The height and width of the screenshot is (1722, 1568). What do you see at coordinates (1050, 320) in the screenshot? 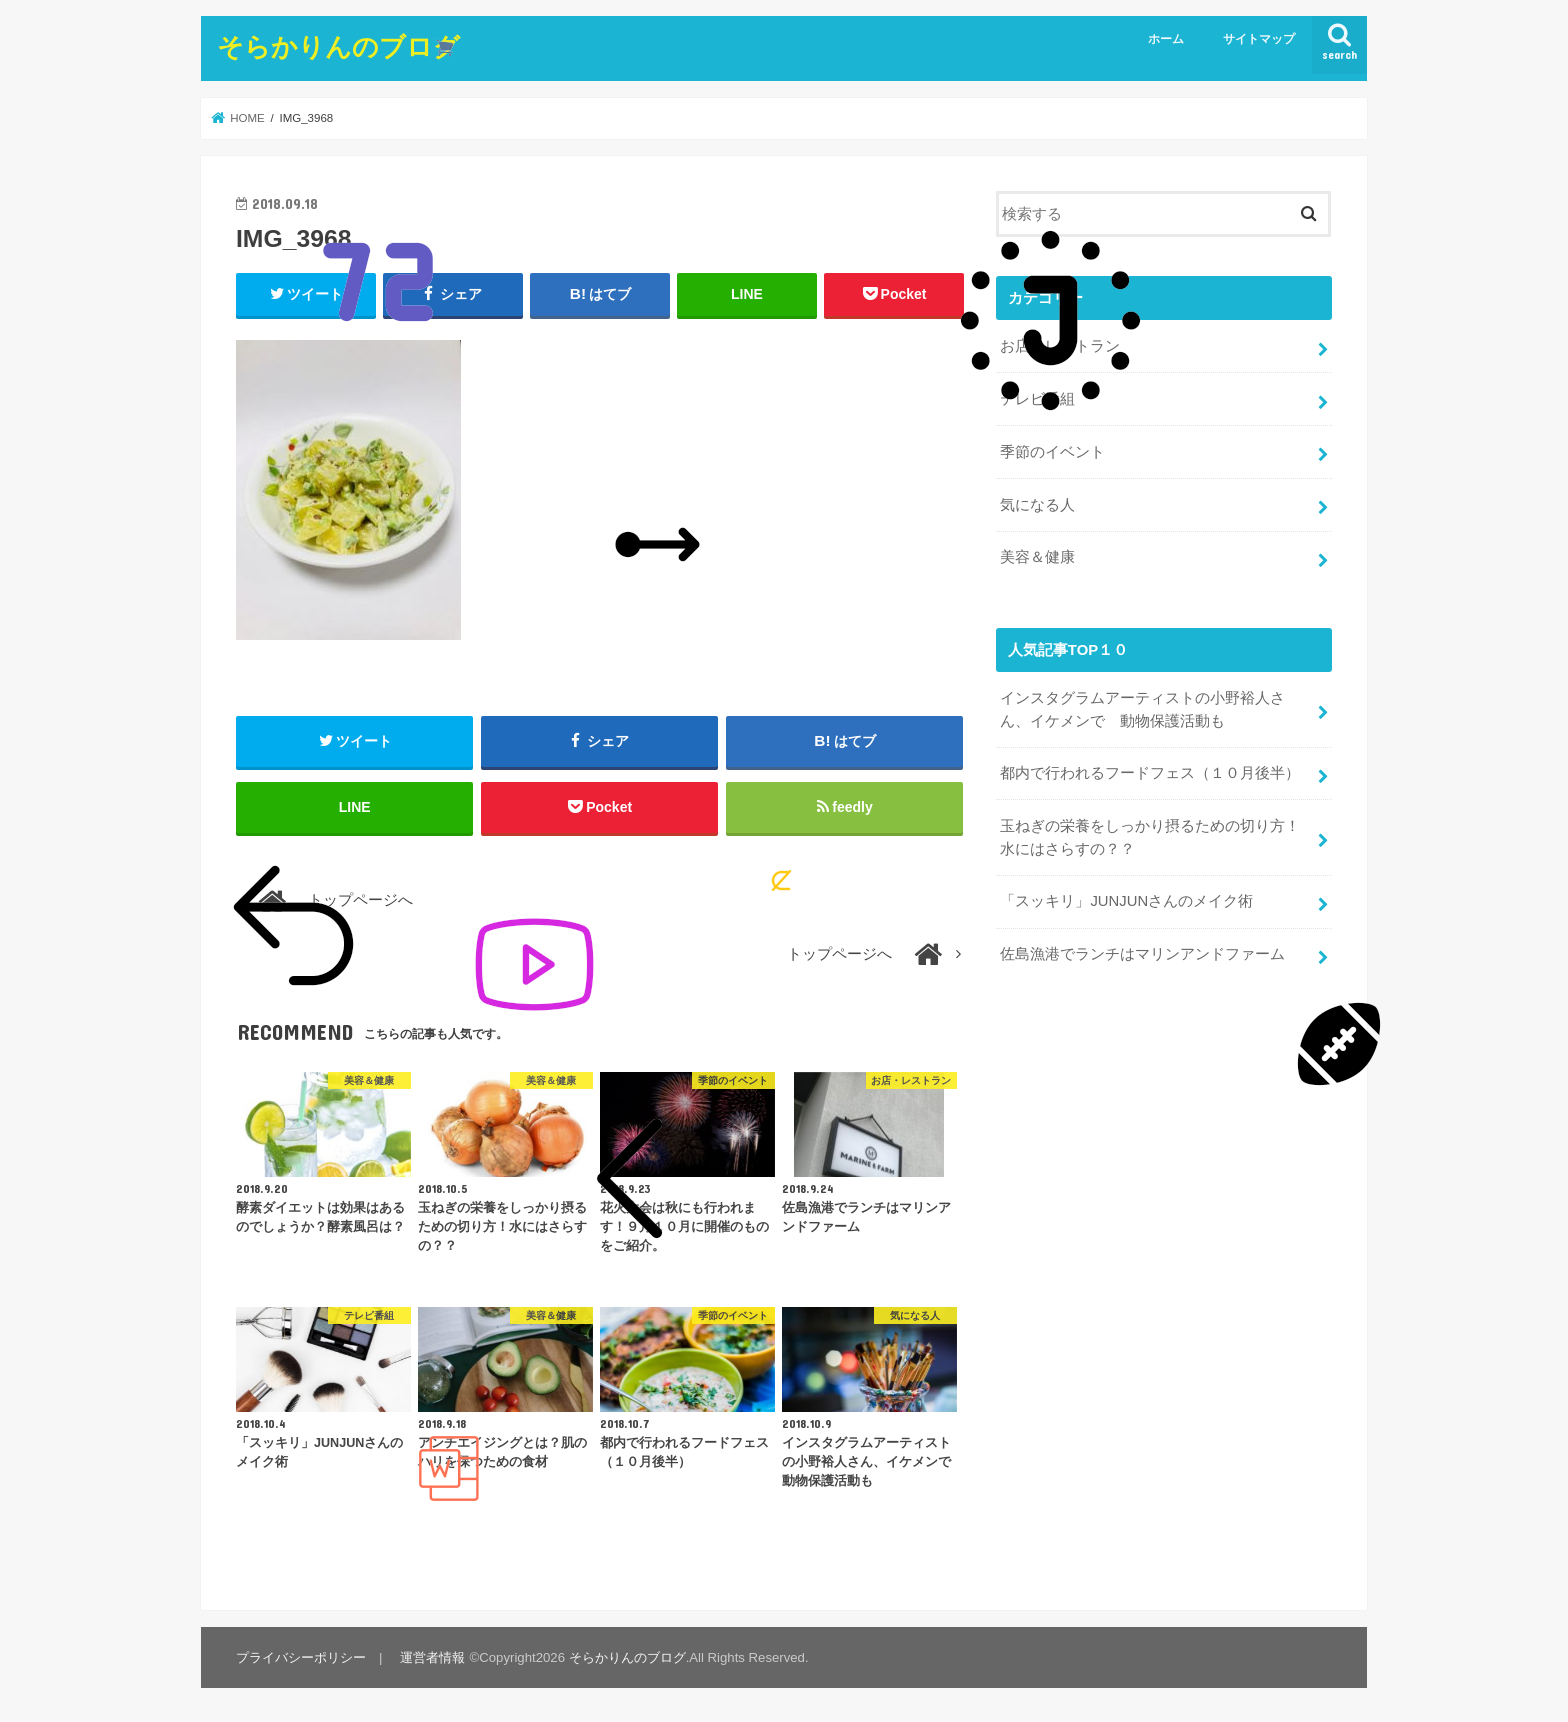
I see `indicates a loading or pending state for item "J"` at bounding box center [1050, 320].